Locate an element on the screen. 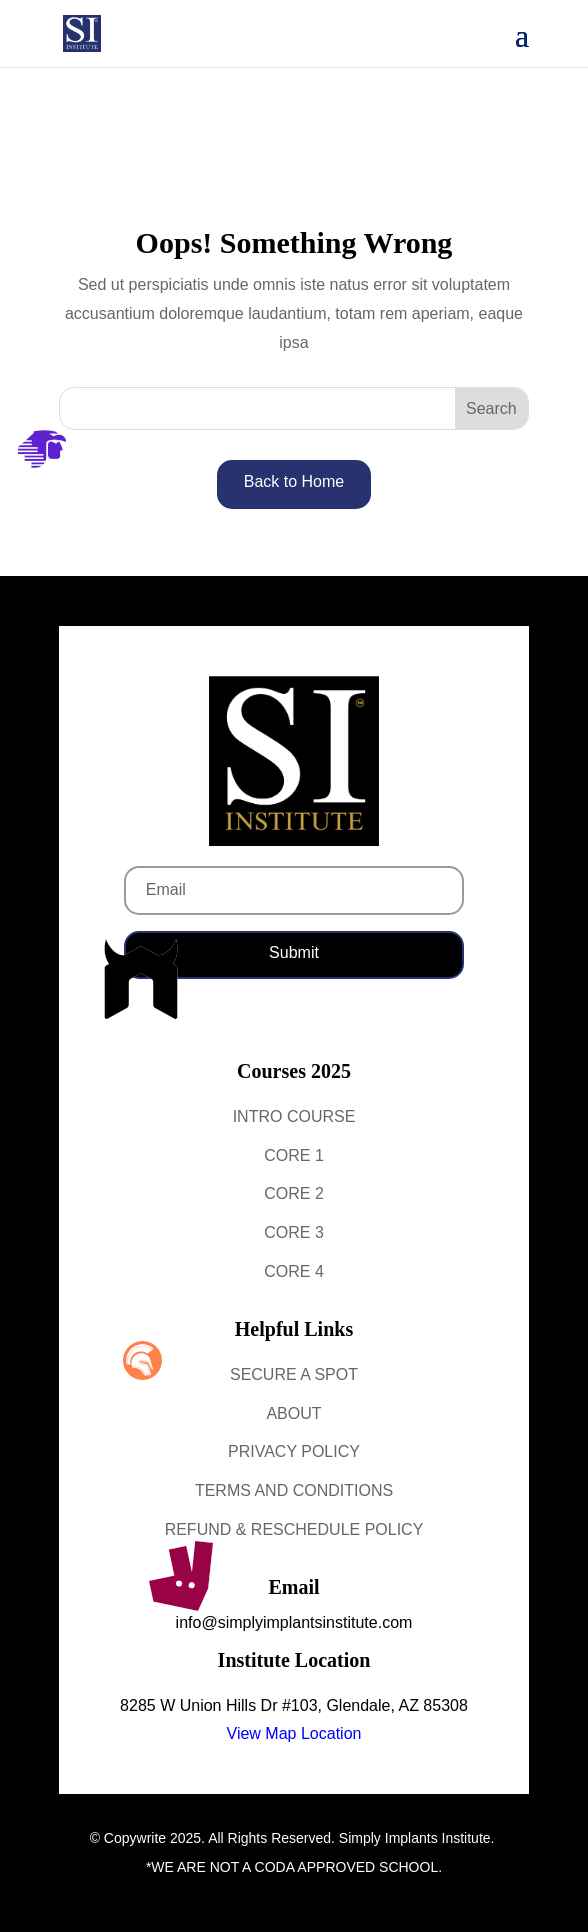  open the Deliveroo food delivery app is located at coordinates (181, 1576).